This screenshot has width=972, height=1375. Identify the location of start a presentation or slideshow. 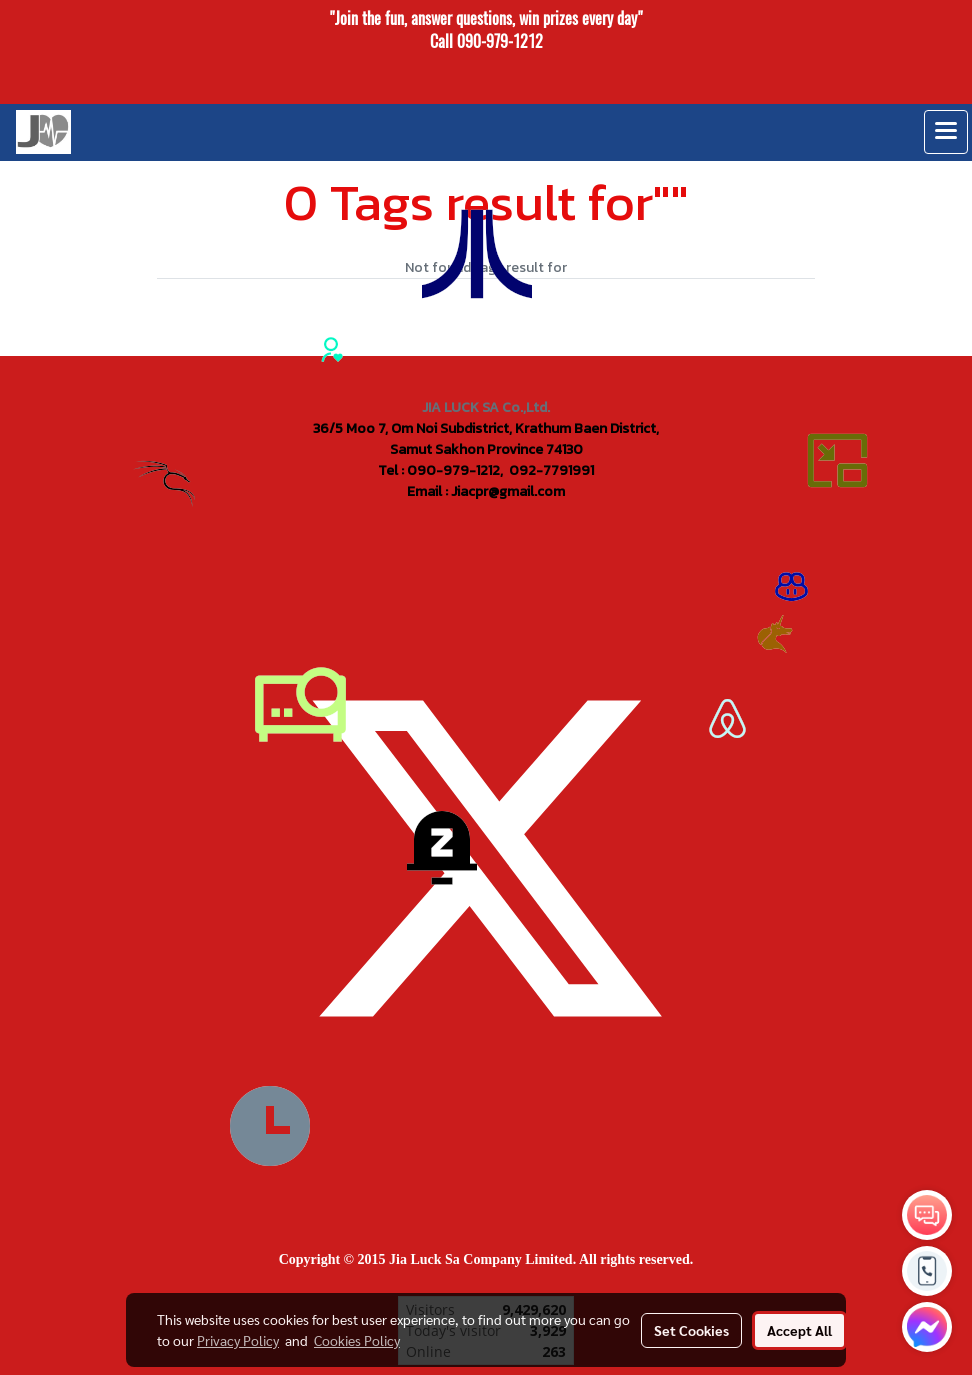
(300, 704).